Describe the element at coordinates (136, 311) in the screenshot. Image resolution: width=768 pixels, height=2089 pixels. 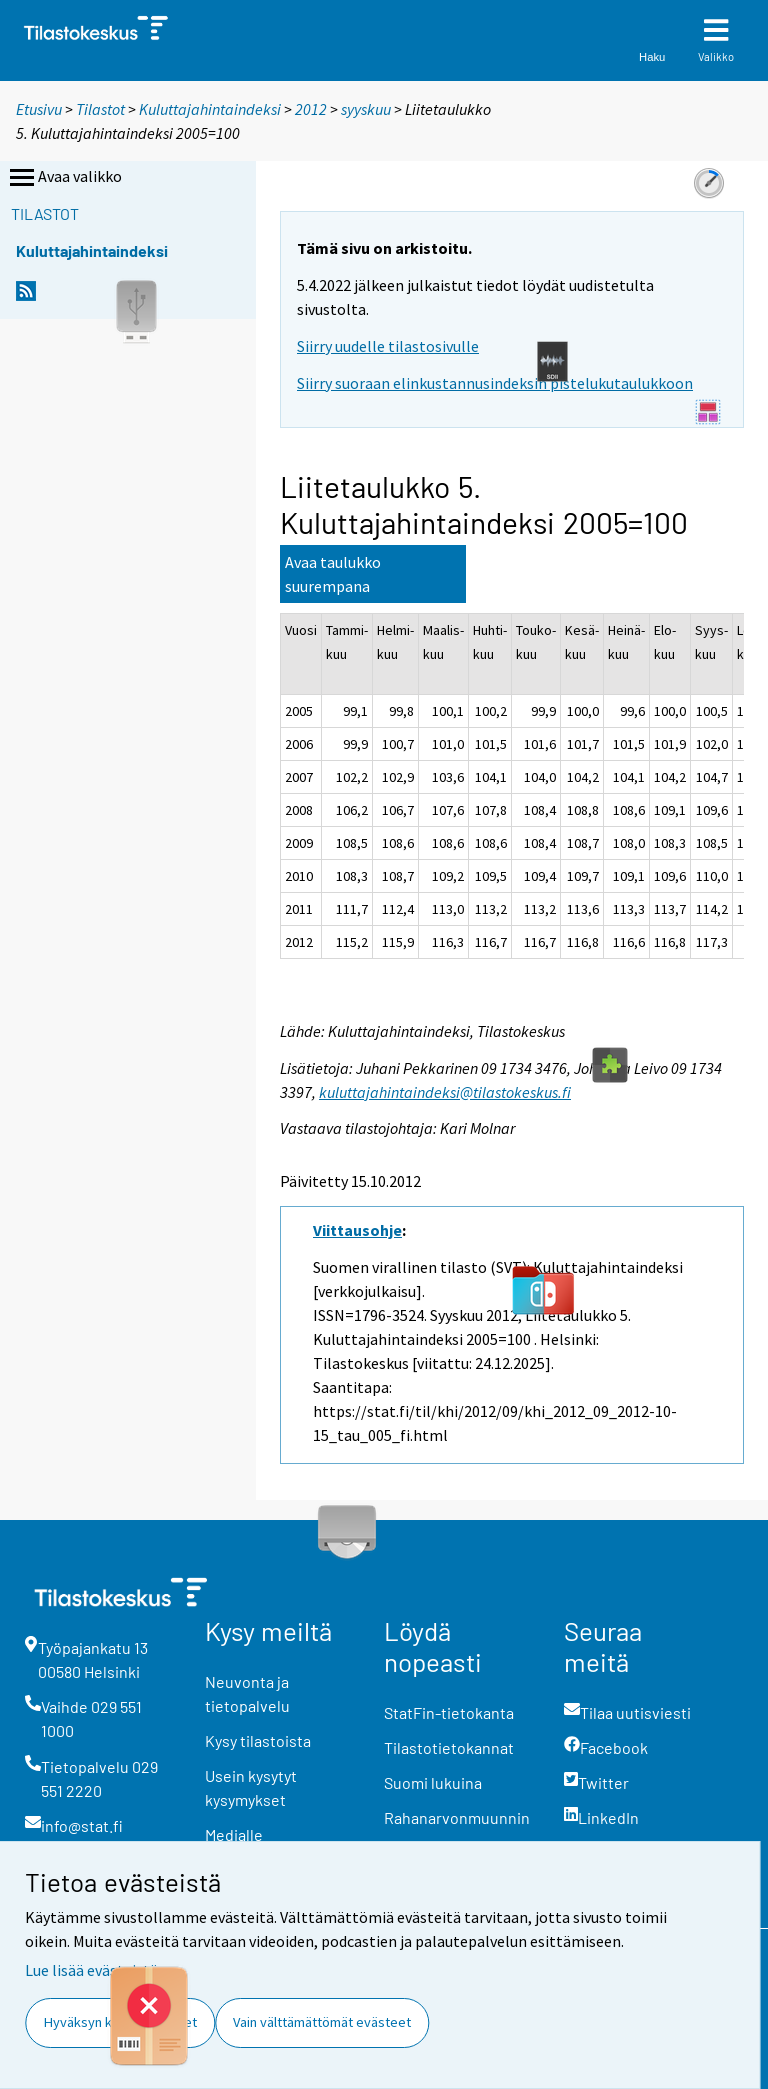
I see `access connected USB storage device` at that location.